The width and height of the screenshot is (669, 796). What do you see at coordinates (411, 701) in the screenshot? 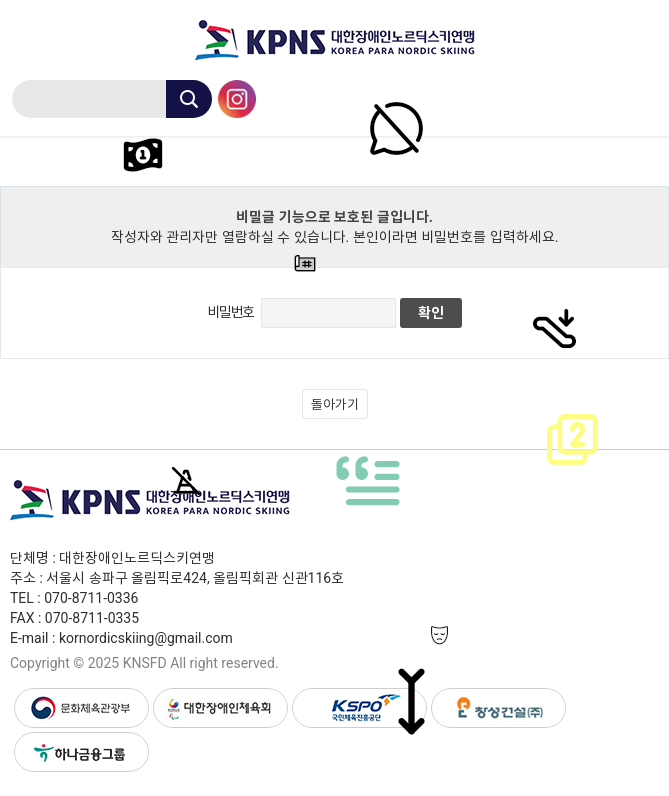
I see `scroll down to view more content` at bounding box center [411, 701].